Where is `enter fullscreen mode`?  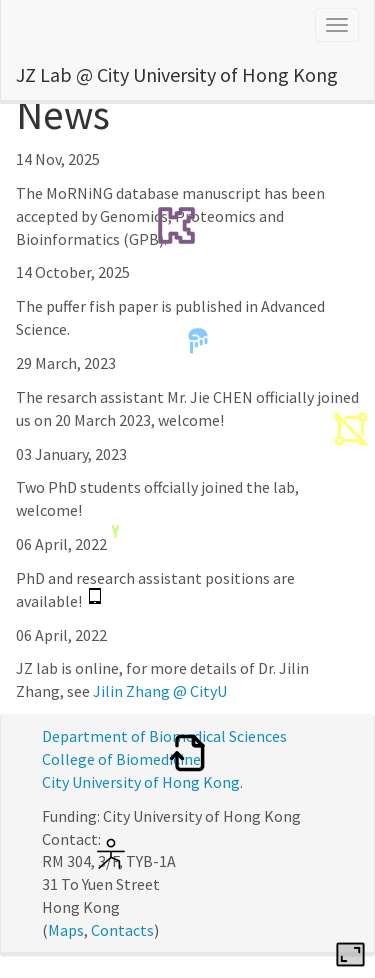
enter fullscreen mode is located at coordinates (350, 954).